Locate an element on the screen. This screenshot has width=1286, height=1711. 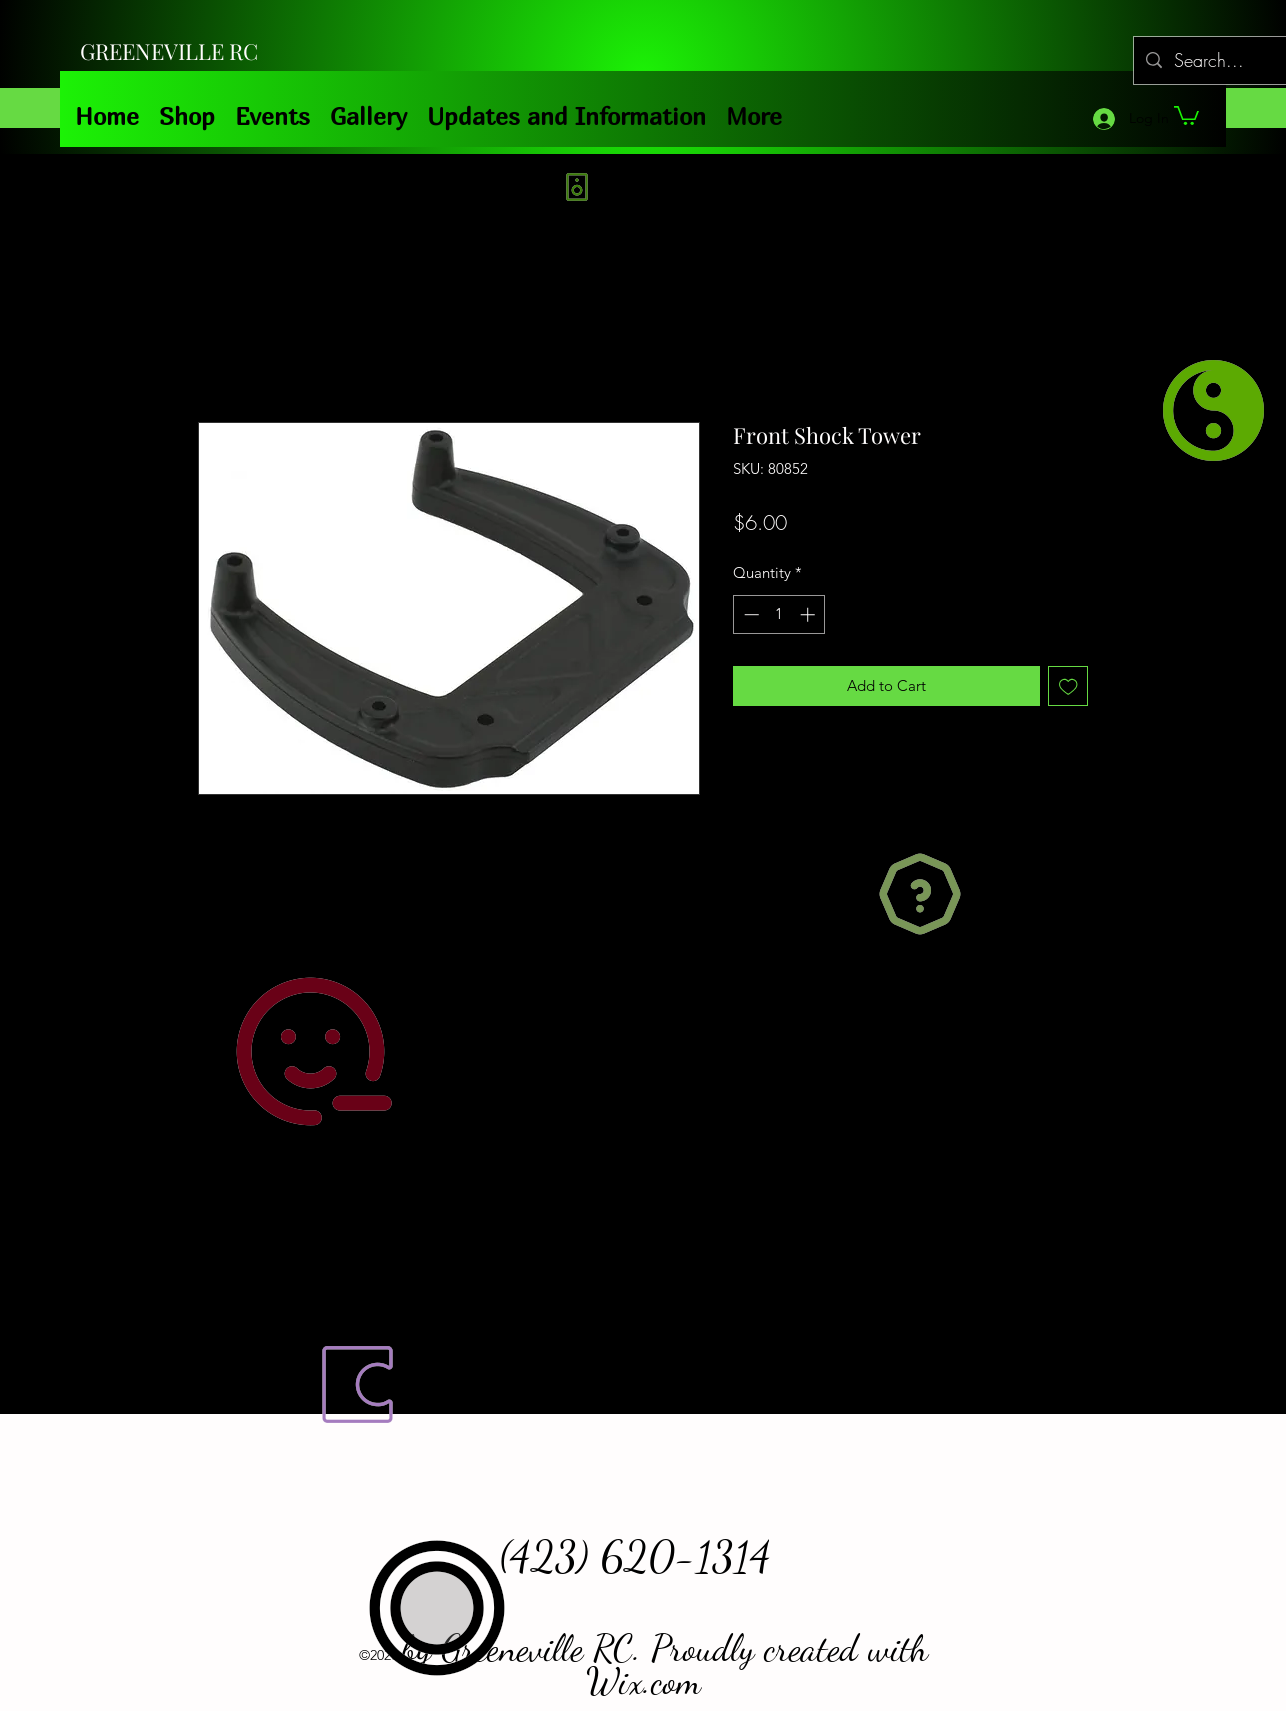
toggle balance or harmony mode is located at coordinates (1213, 410).